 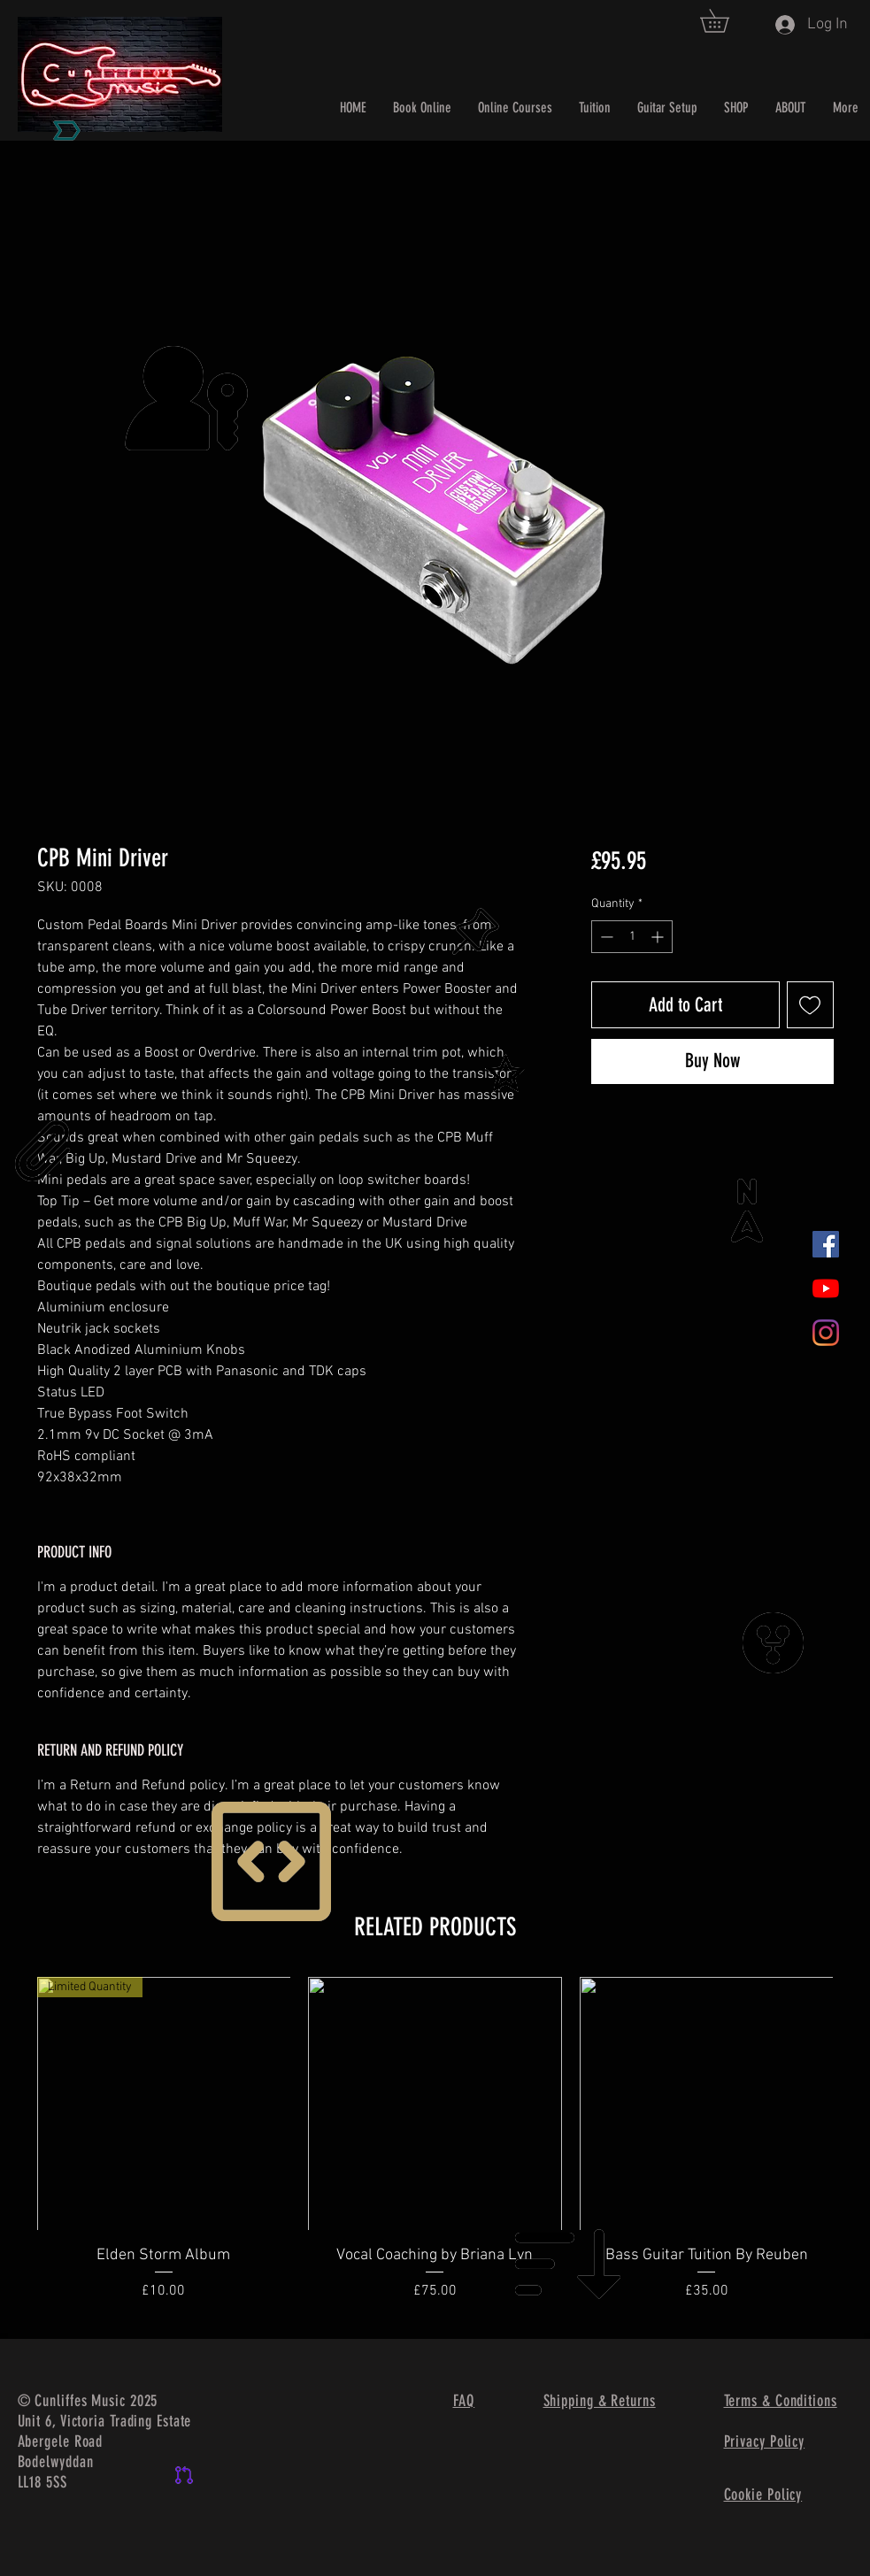 I want to click on add a tag or label to an item, so click(x=65, y=130).